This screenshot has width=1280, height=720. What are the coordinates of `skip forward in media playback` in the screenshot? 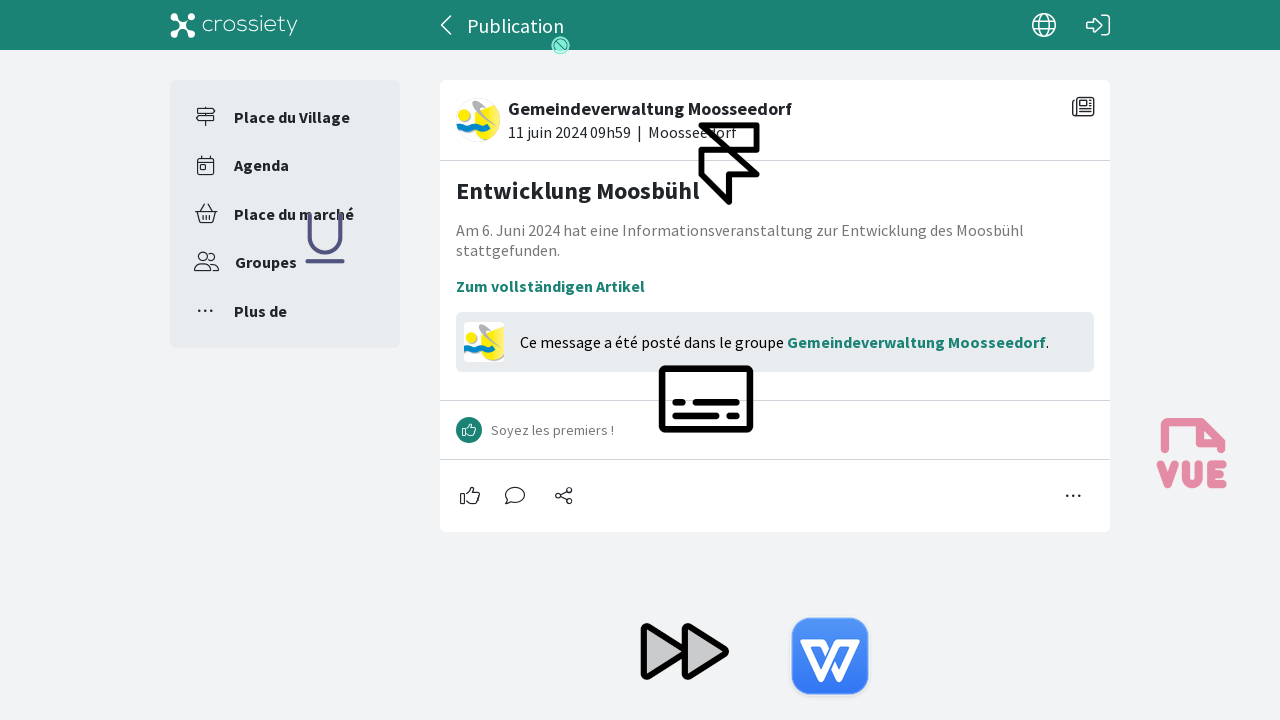 It's located at (678, 651).